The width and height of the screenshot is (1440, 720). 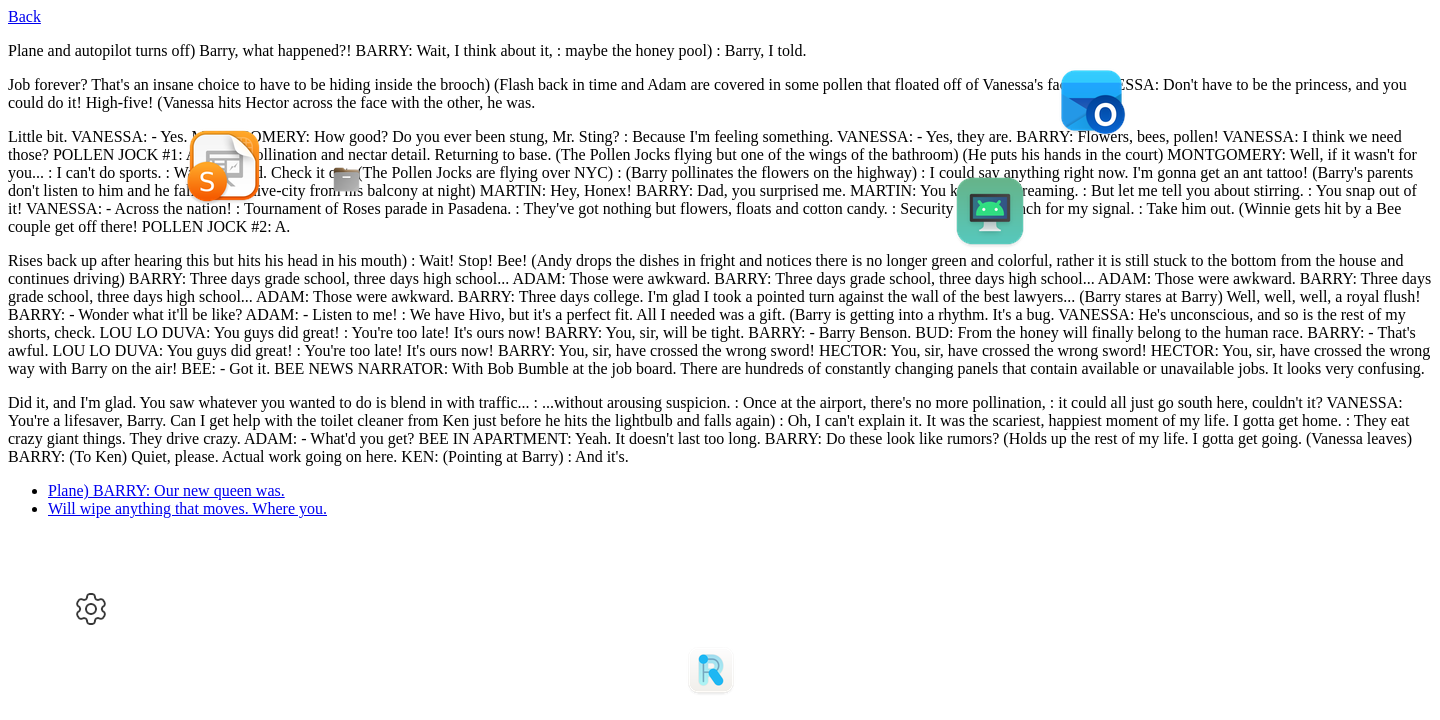 I want to click on open freeoffice presentations app, so click(x=224, y=165).